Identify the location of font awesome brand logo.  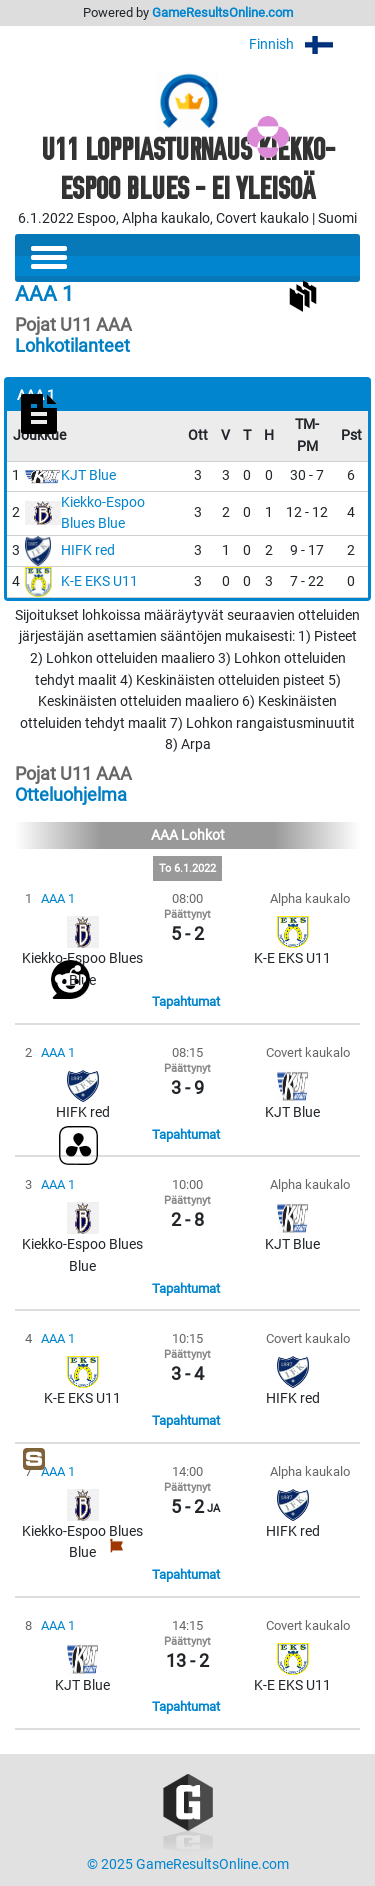
(116, 1545).